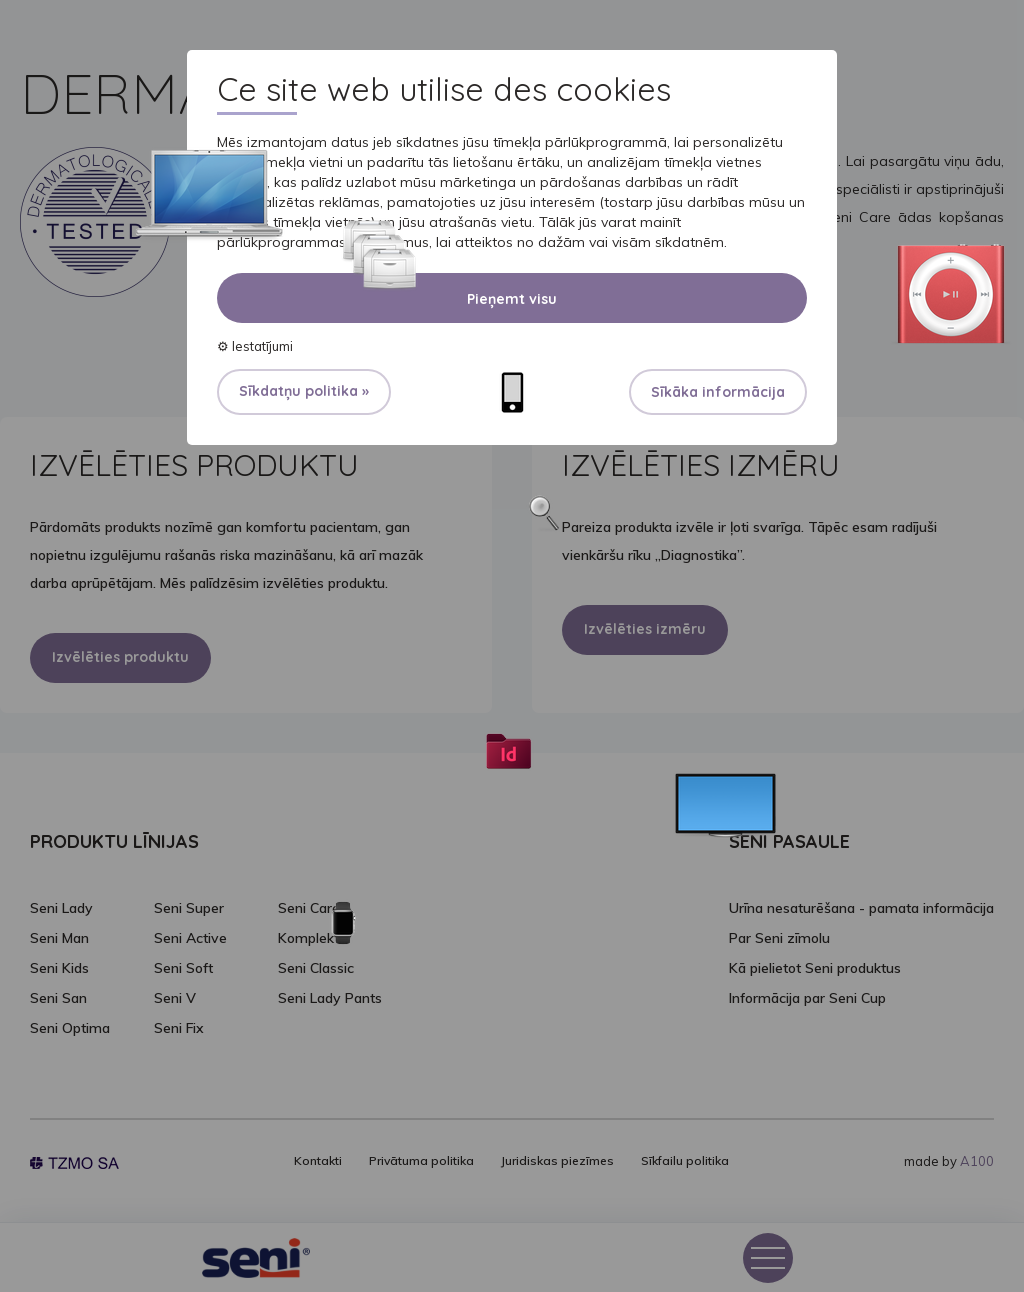 This screenshot has width=1024, height=1292. I want to click on search files, apps, or settings, so click(544, 513).